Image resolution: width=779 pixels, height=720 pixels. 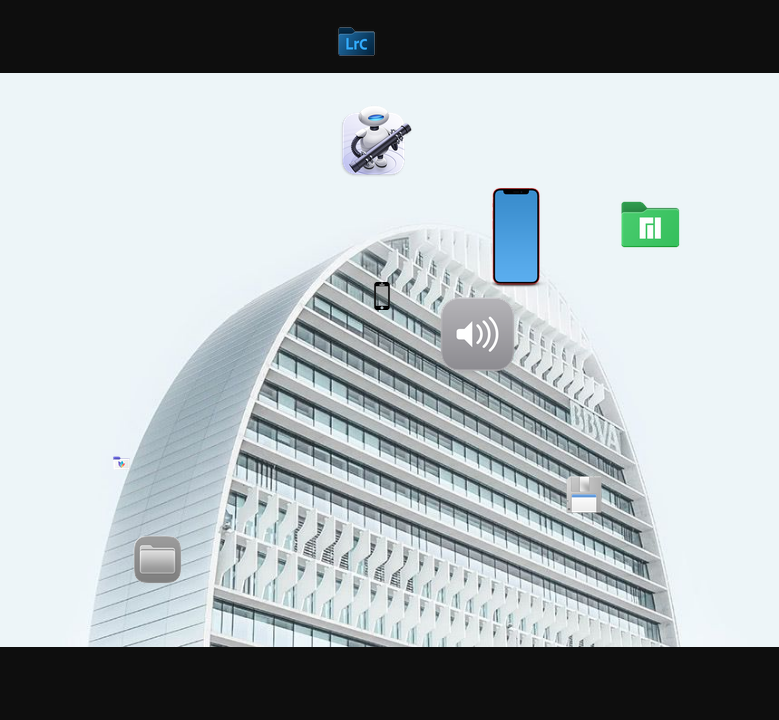 I want to click on open the files app to browse documents, so click(x=157, y=559).